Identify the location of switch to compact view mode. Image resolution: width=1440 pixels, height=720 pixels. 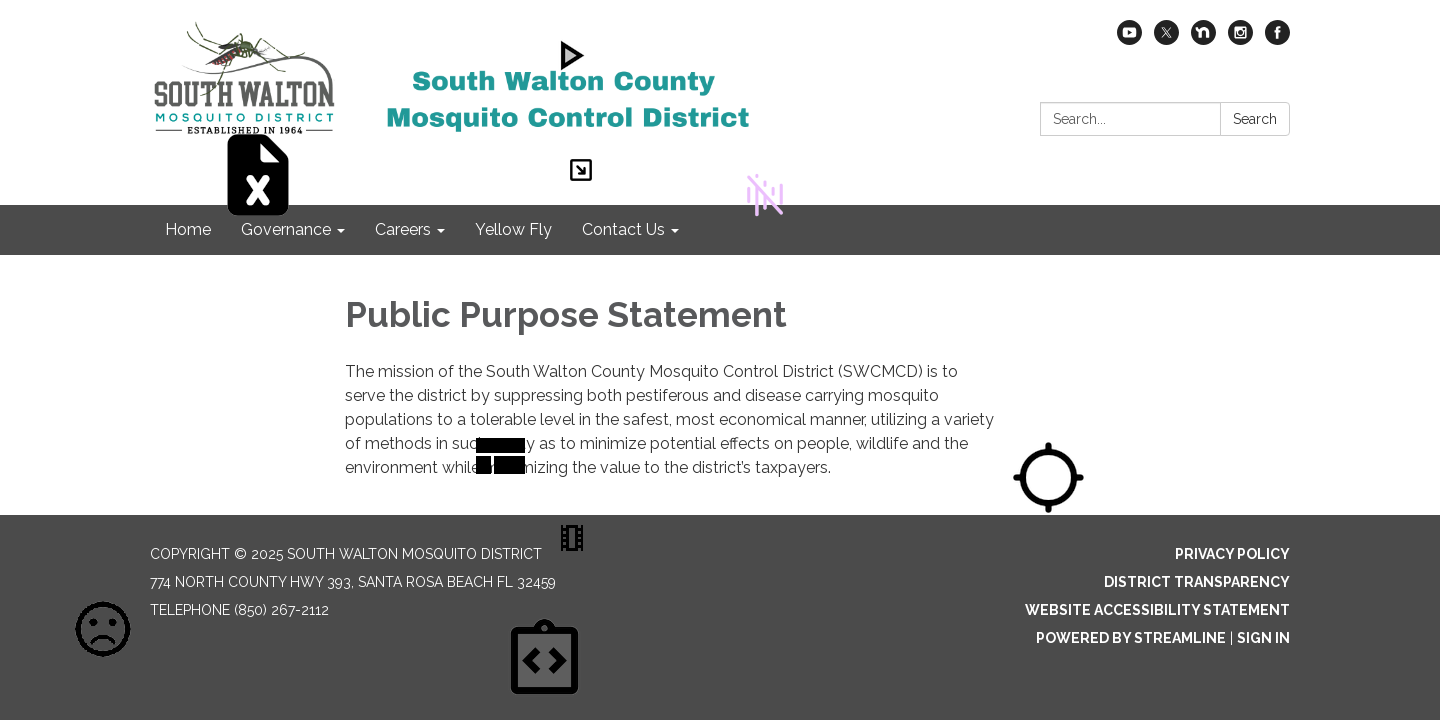
(499, 456).